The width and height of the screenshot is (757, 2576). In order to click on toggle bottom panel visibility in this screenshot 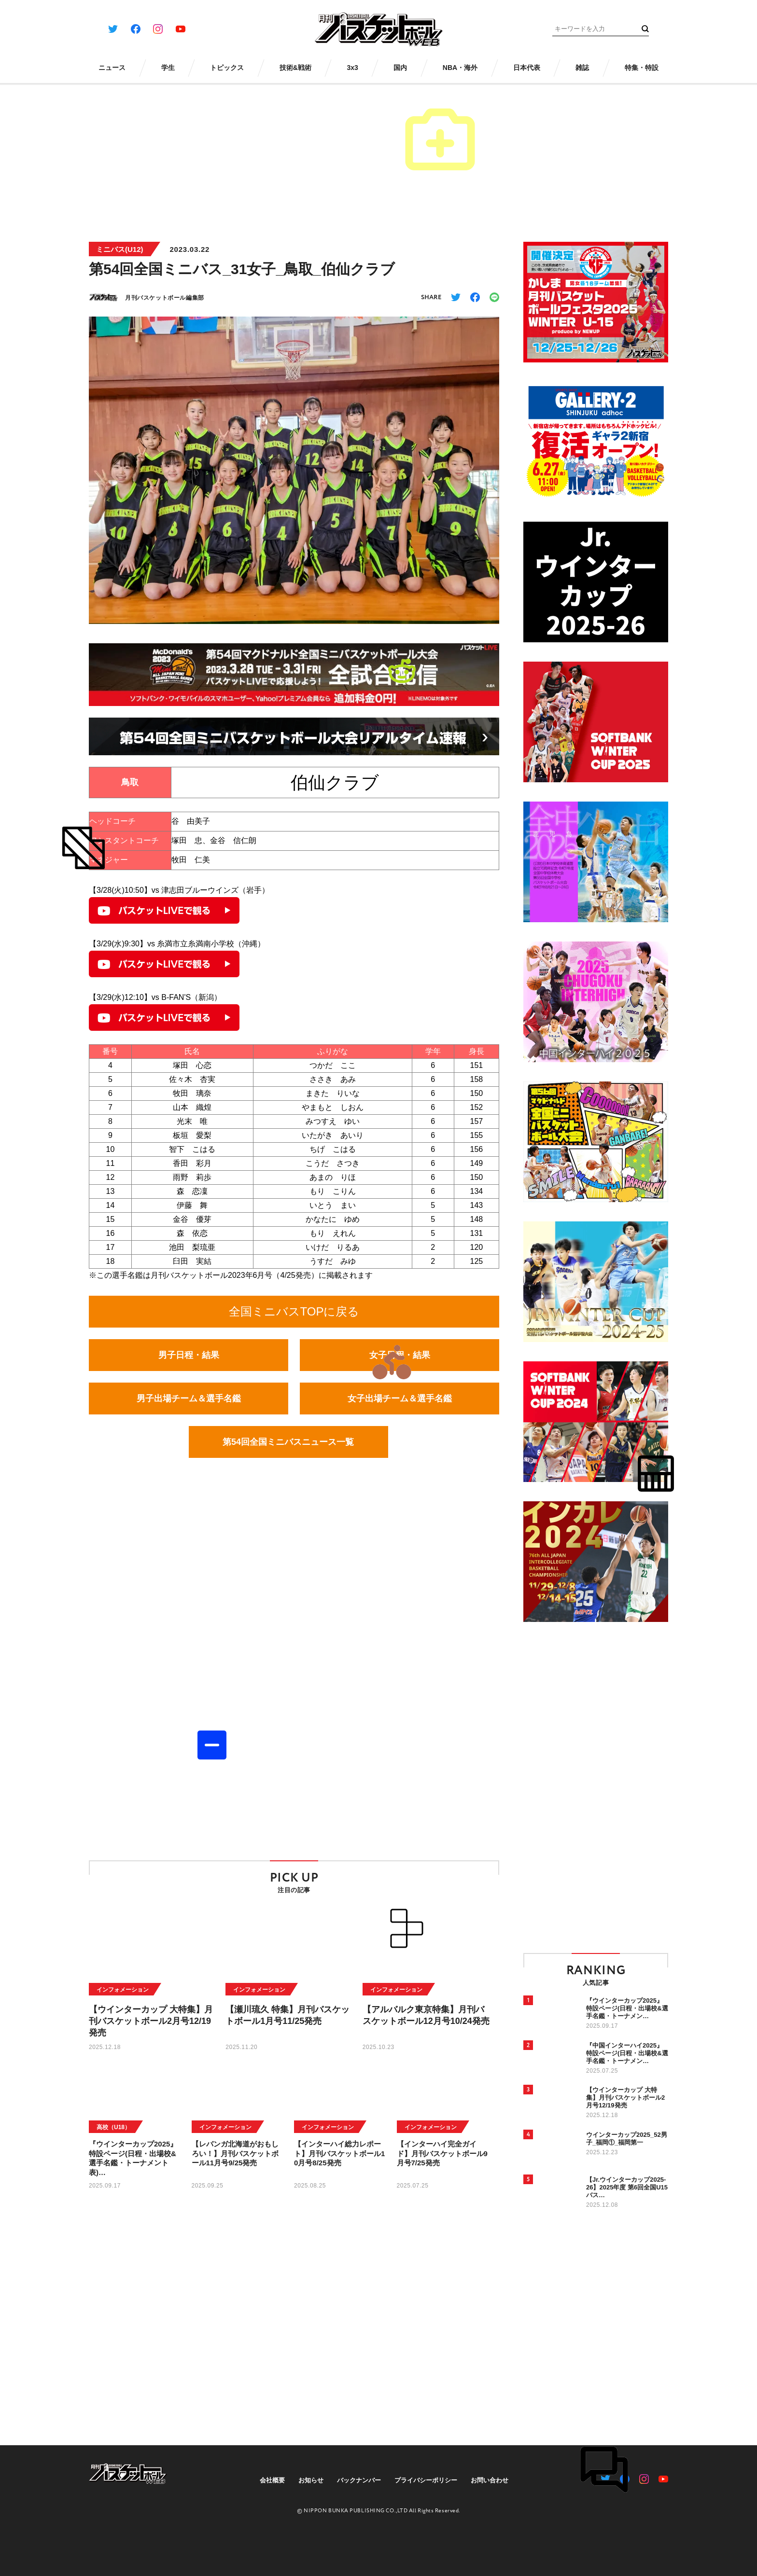, I will do `click(656, 1473)`.